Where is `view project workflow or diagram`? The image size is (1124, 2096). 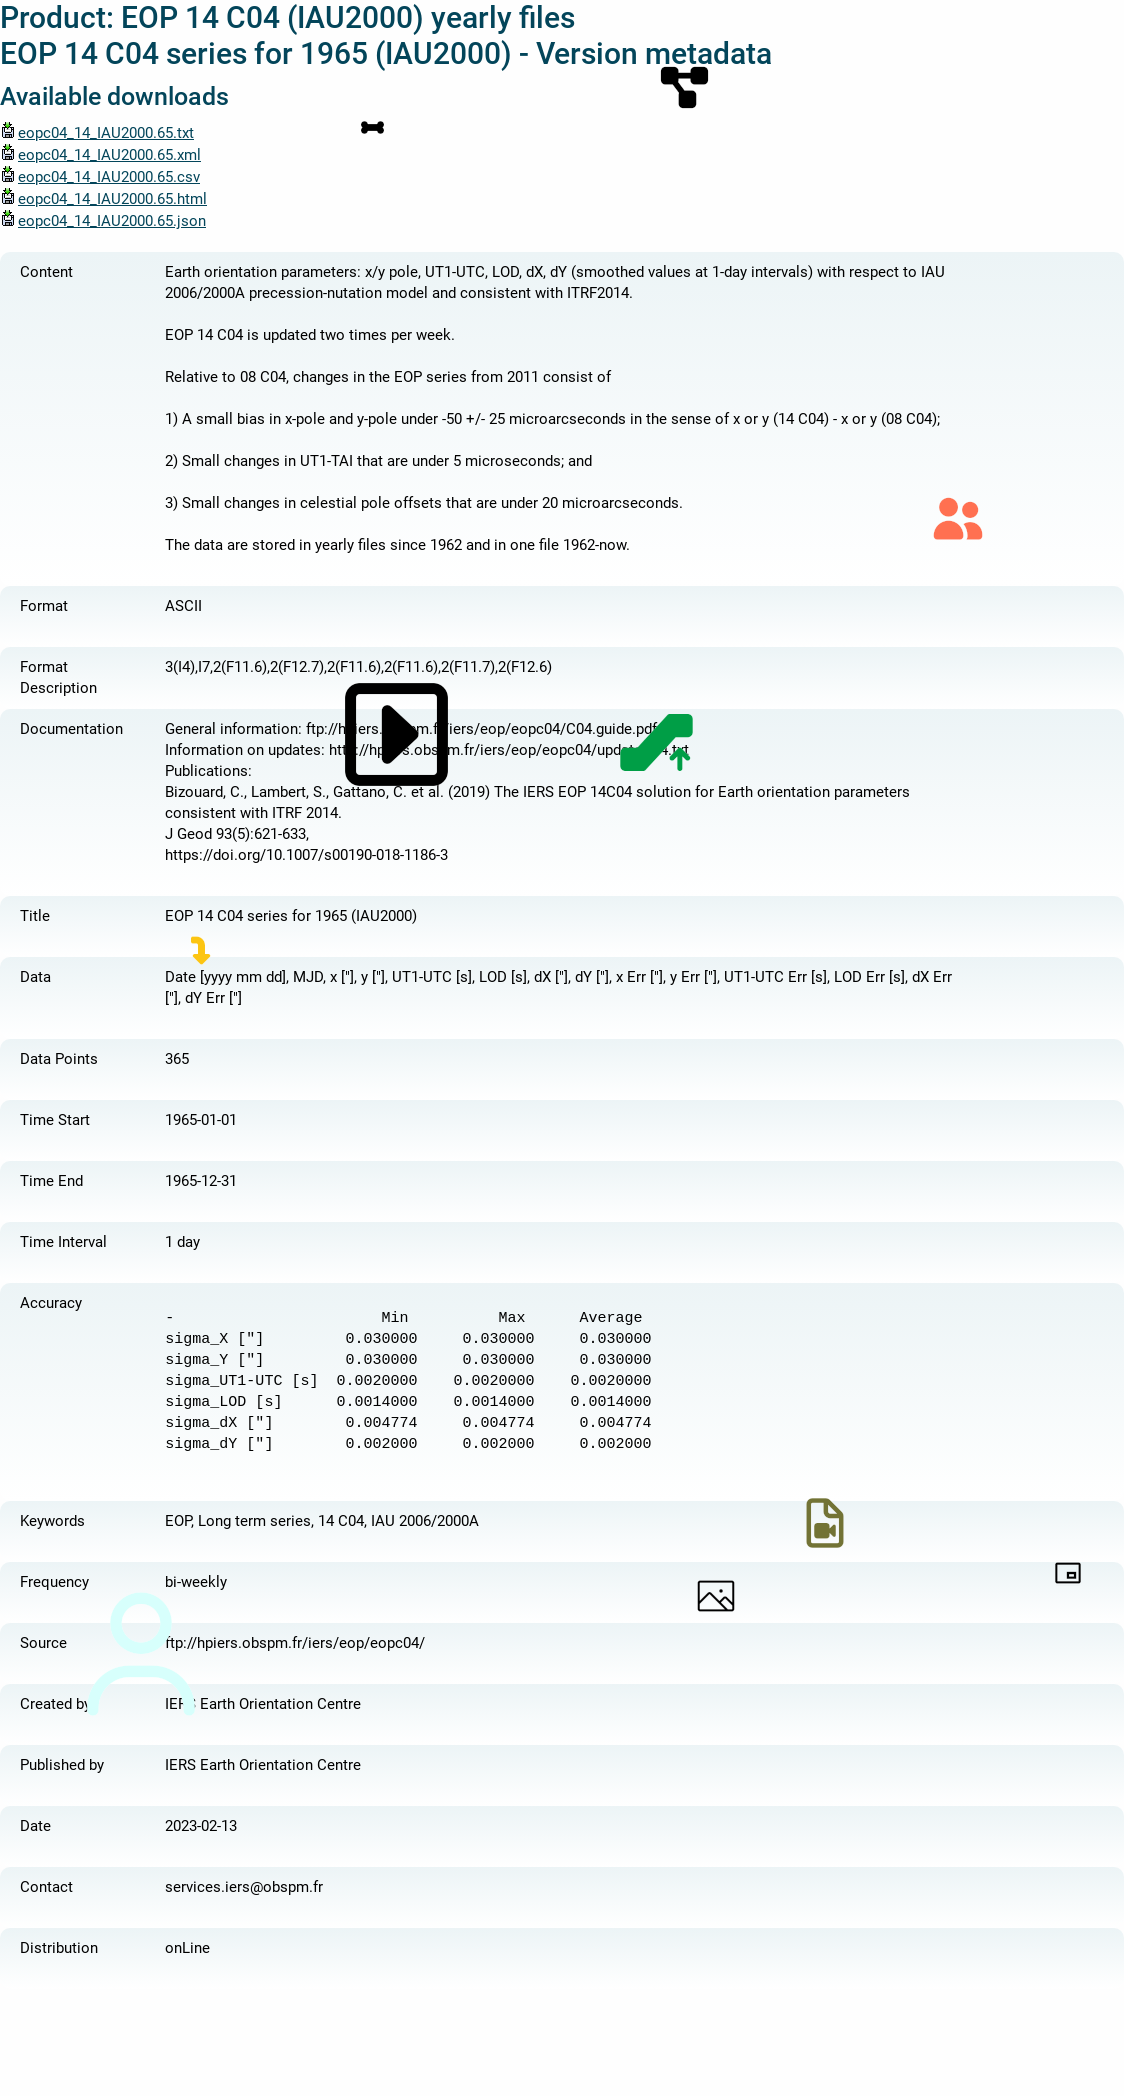 view project workflow or diagram is located at coordinates (684, 87).